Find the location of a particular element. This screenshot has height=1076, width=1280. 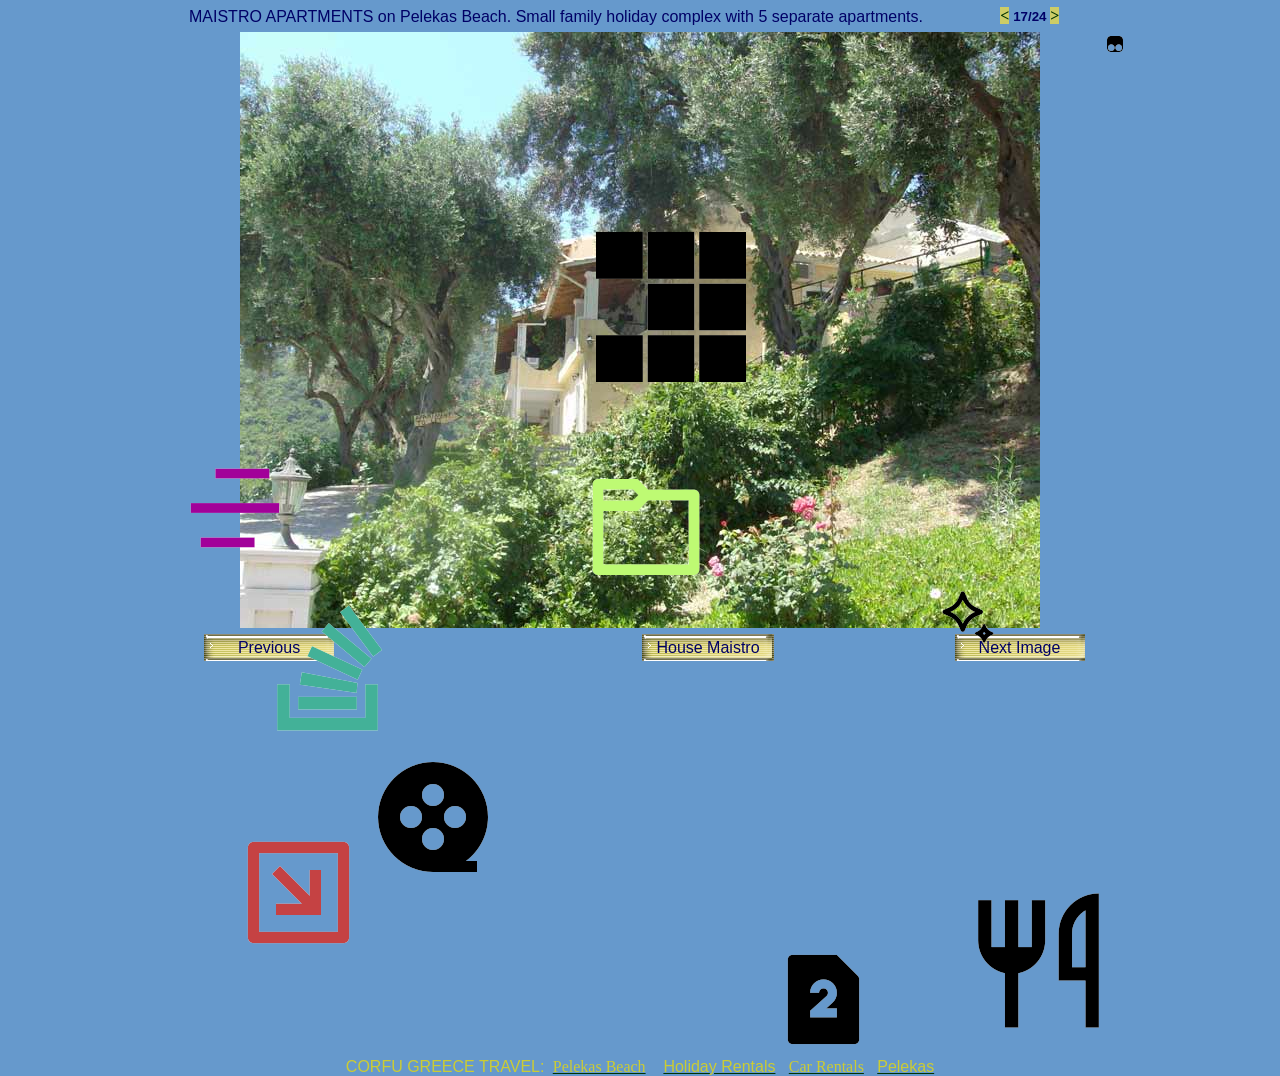

navigate to the next section below is located at coordinates (298, 892).